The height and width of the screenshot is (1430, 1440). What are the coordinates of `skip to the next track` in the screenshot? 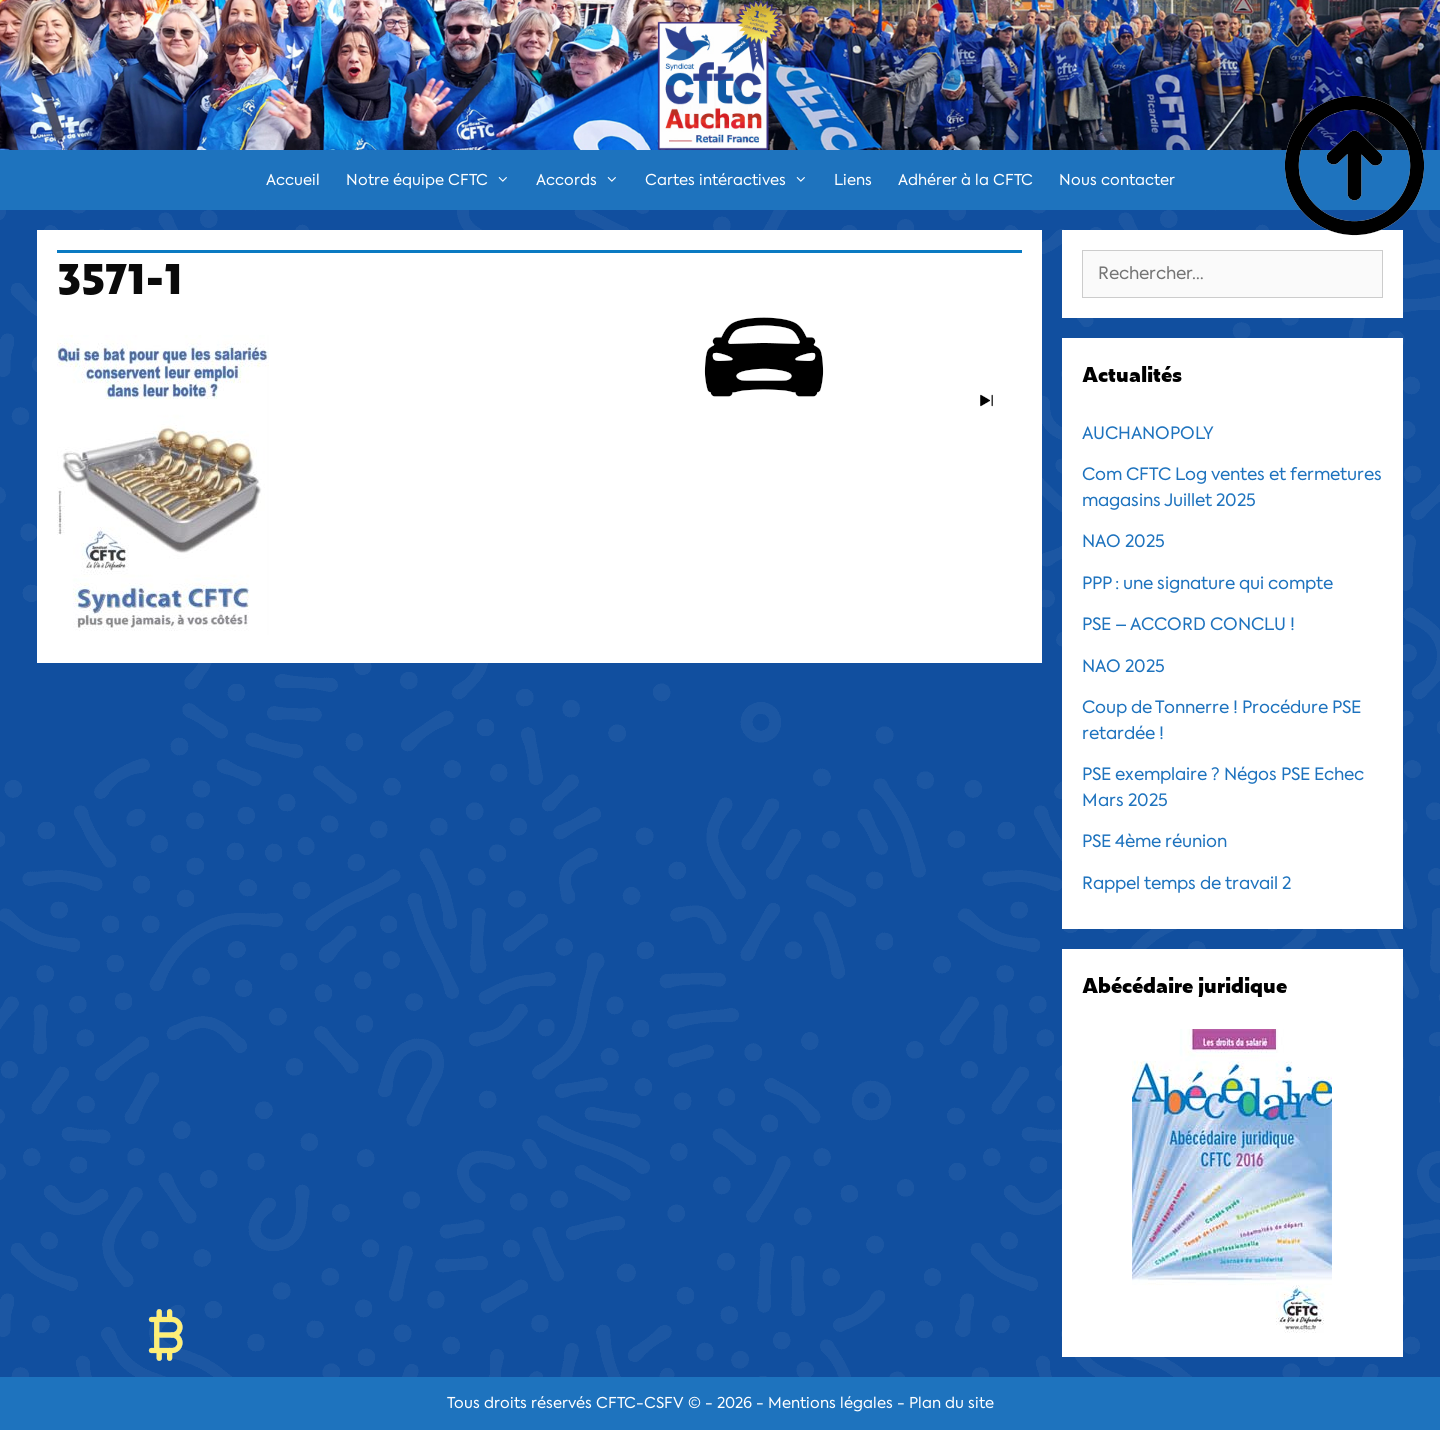 It's located at (986, 400).